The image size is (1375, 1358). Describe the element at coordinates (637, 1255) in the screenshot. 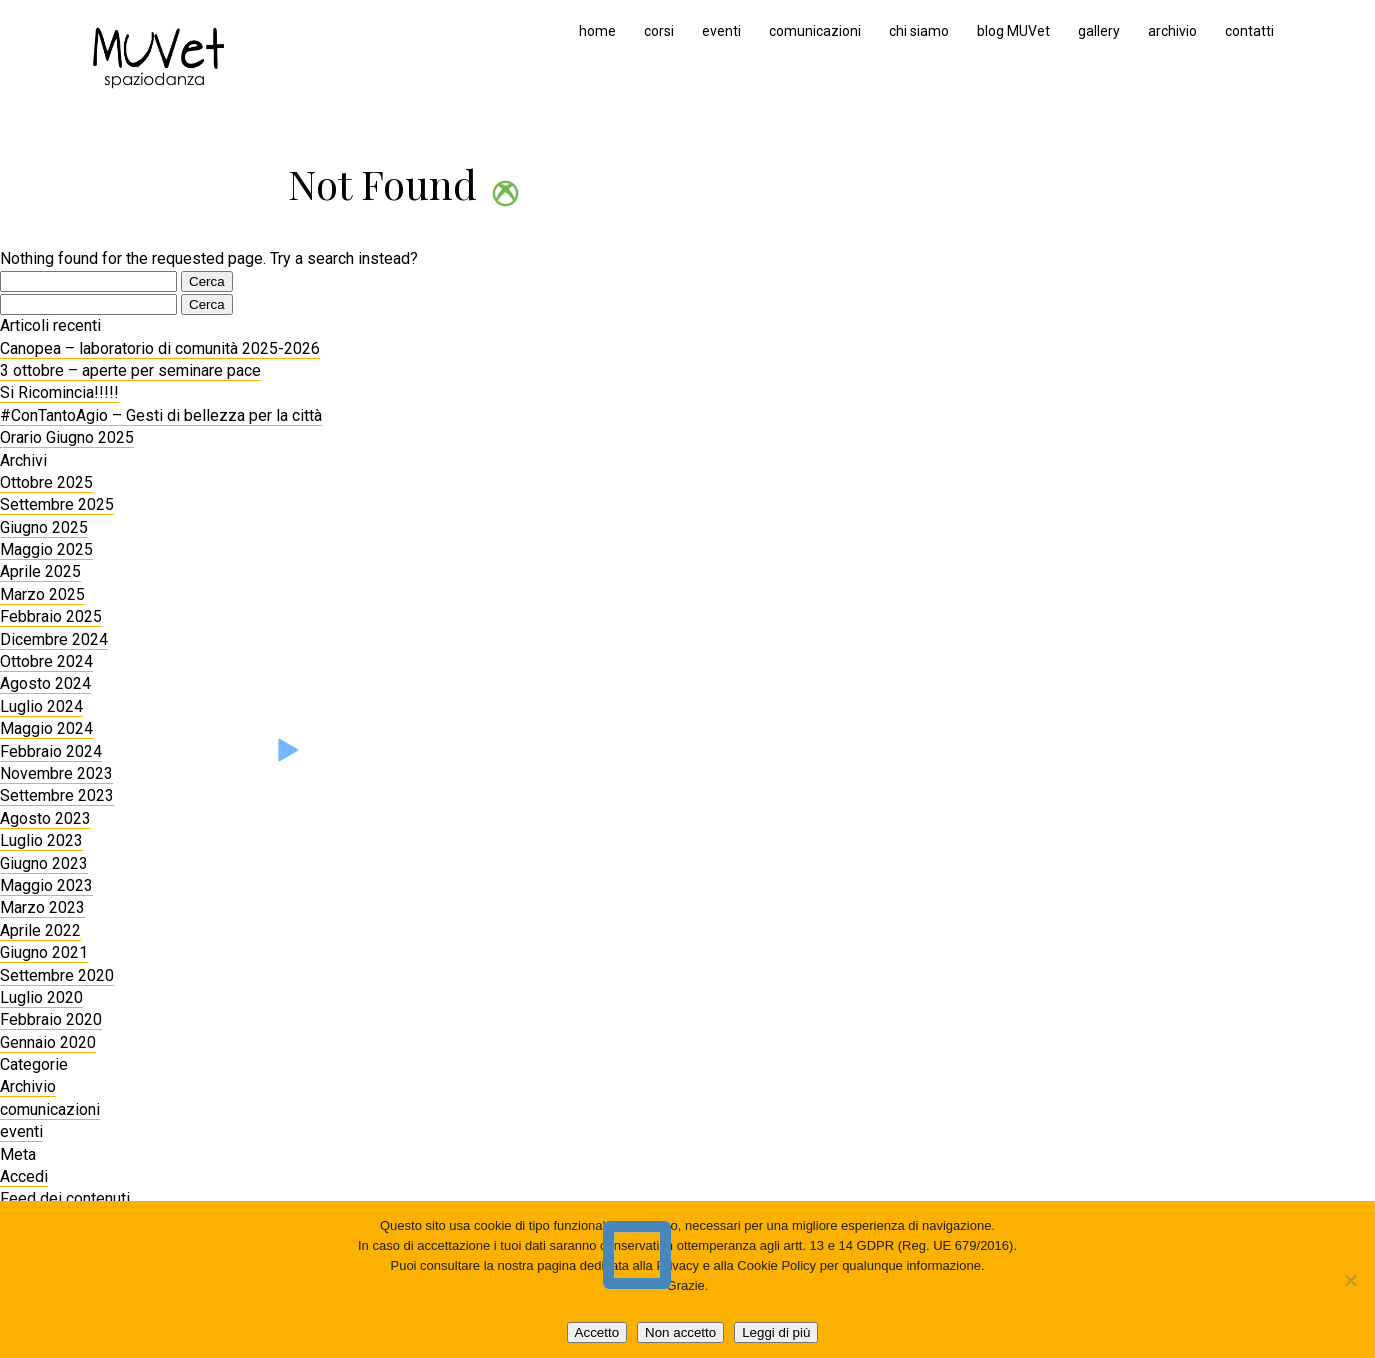

I see `stop media playback` at that location.